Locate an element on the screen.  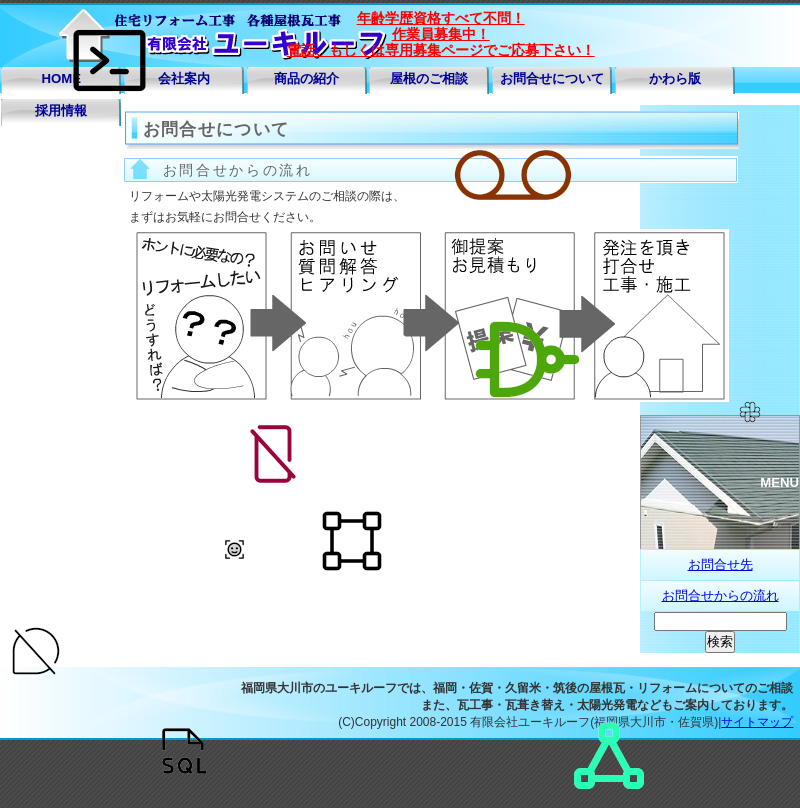
create a triangle shape in vector editing mode is located at coordinates (609, 754).